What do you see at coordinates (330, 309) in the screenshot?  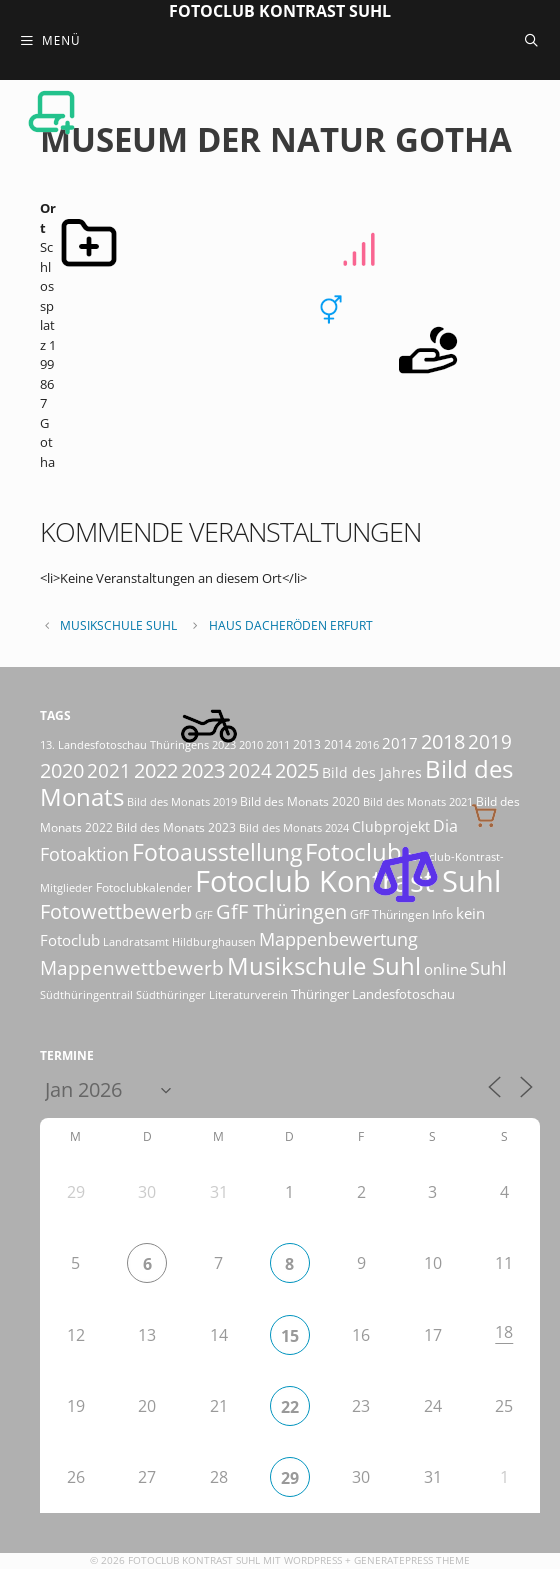 I see `select intersex gender identity` at bounding box center [330, 309].